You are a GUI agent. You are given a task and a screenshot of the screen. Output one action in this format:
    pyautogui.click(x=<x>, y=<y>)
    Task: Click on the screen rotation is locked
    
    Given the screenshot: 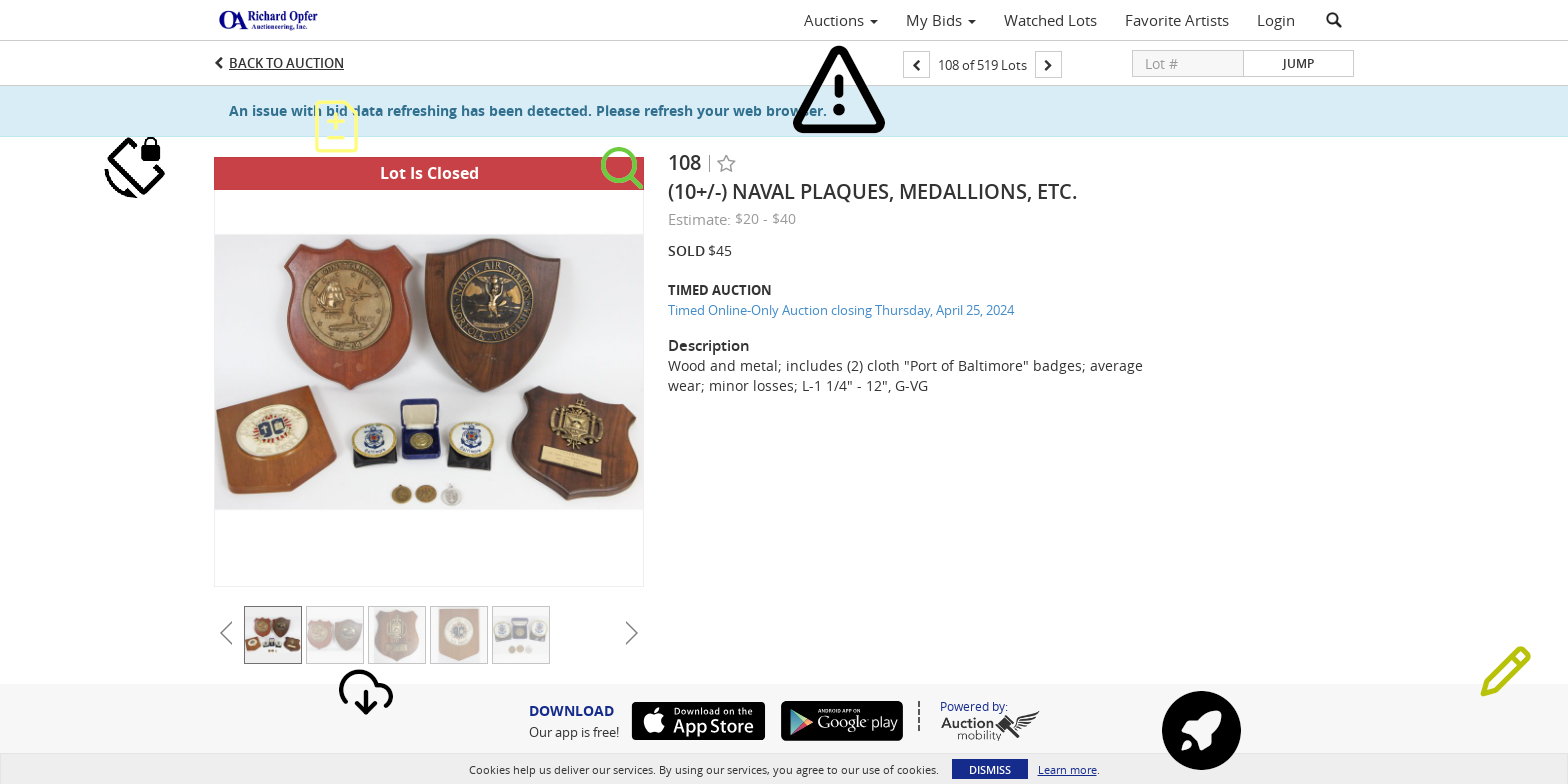 What is the action you would take?
    pyautogui.click(x=136, y=166)
    